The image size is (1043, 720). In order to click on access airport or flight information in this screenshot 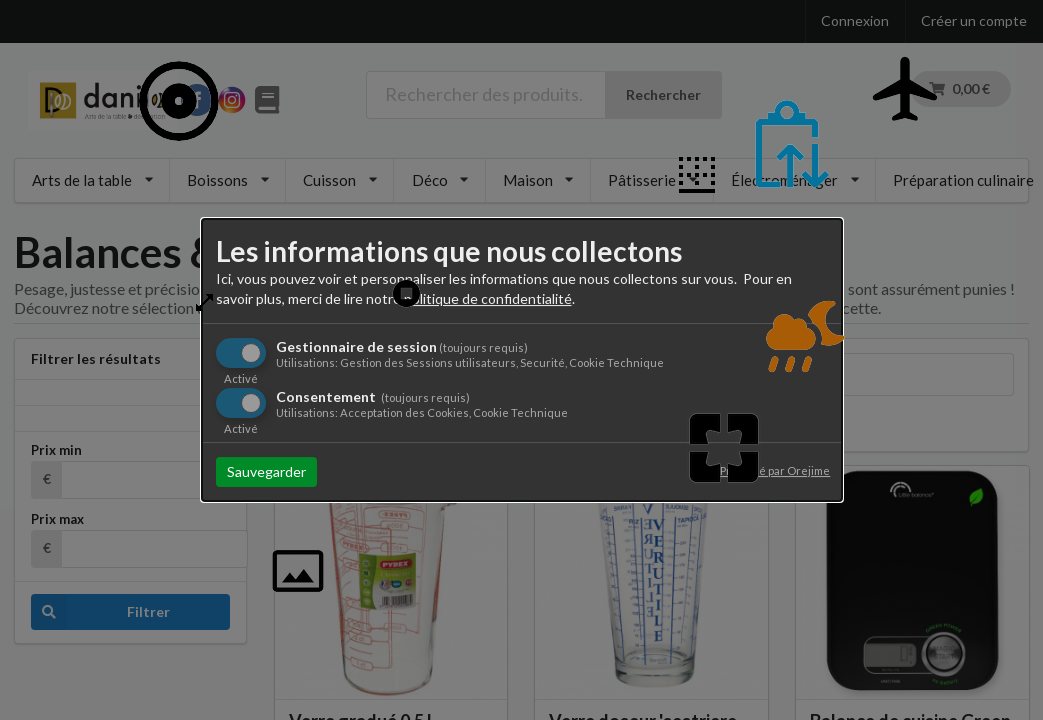, I will do `click(905, 89)`.